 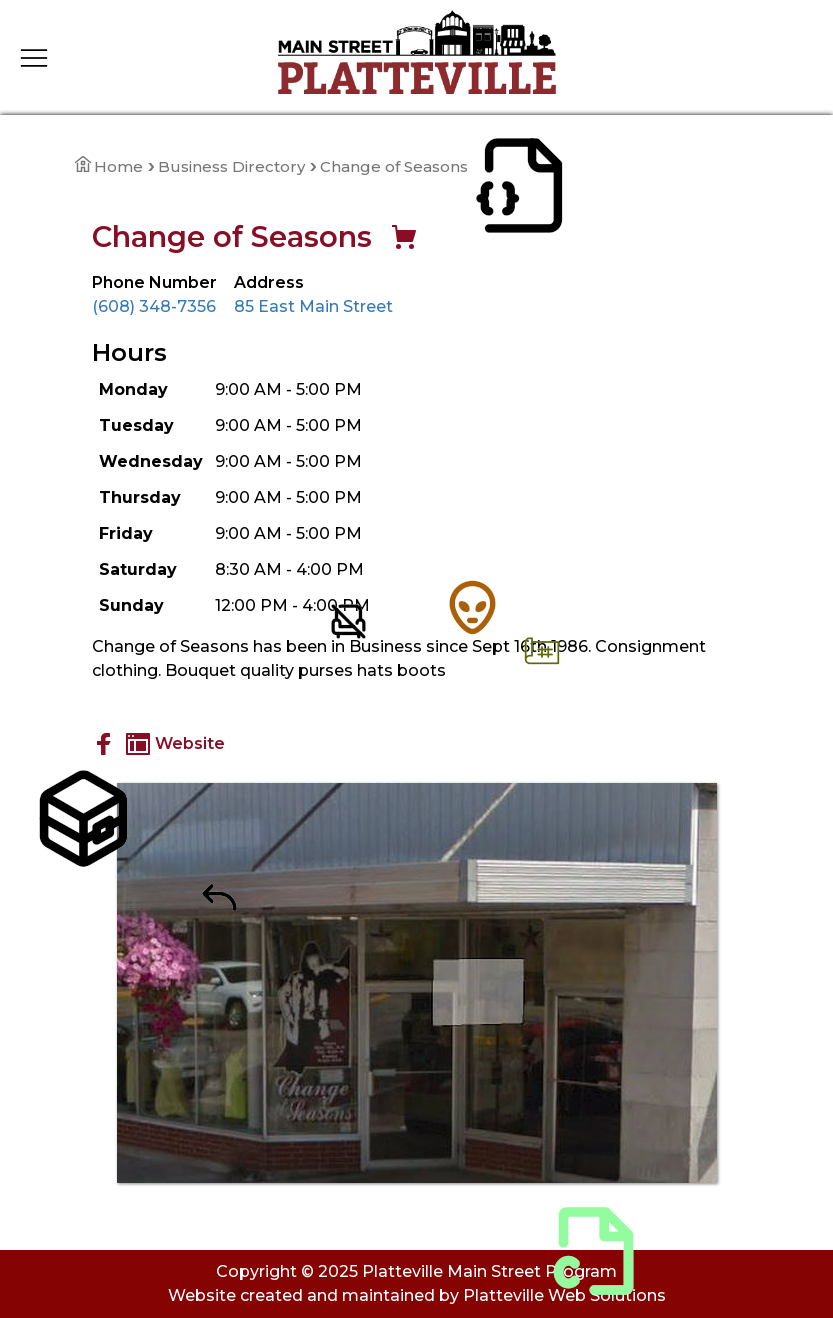 I want to click on open minecraft, so click(x=83, y=818).